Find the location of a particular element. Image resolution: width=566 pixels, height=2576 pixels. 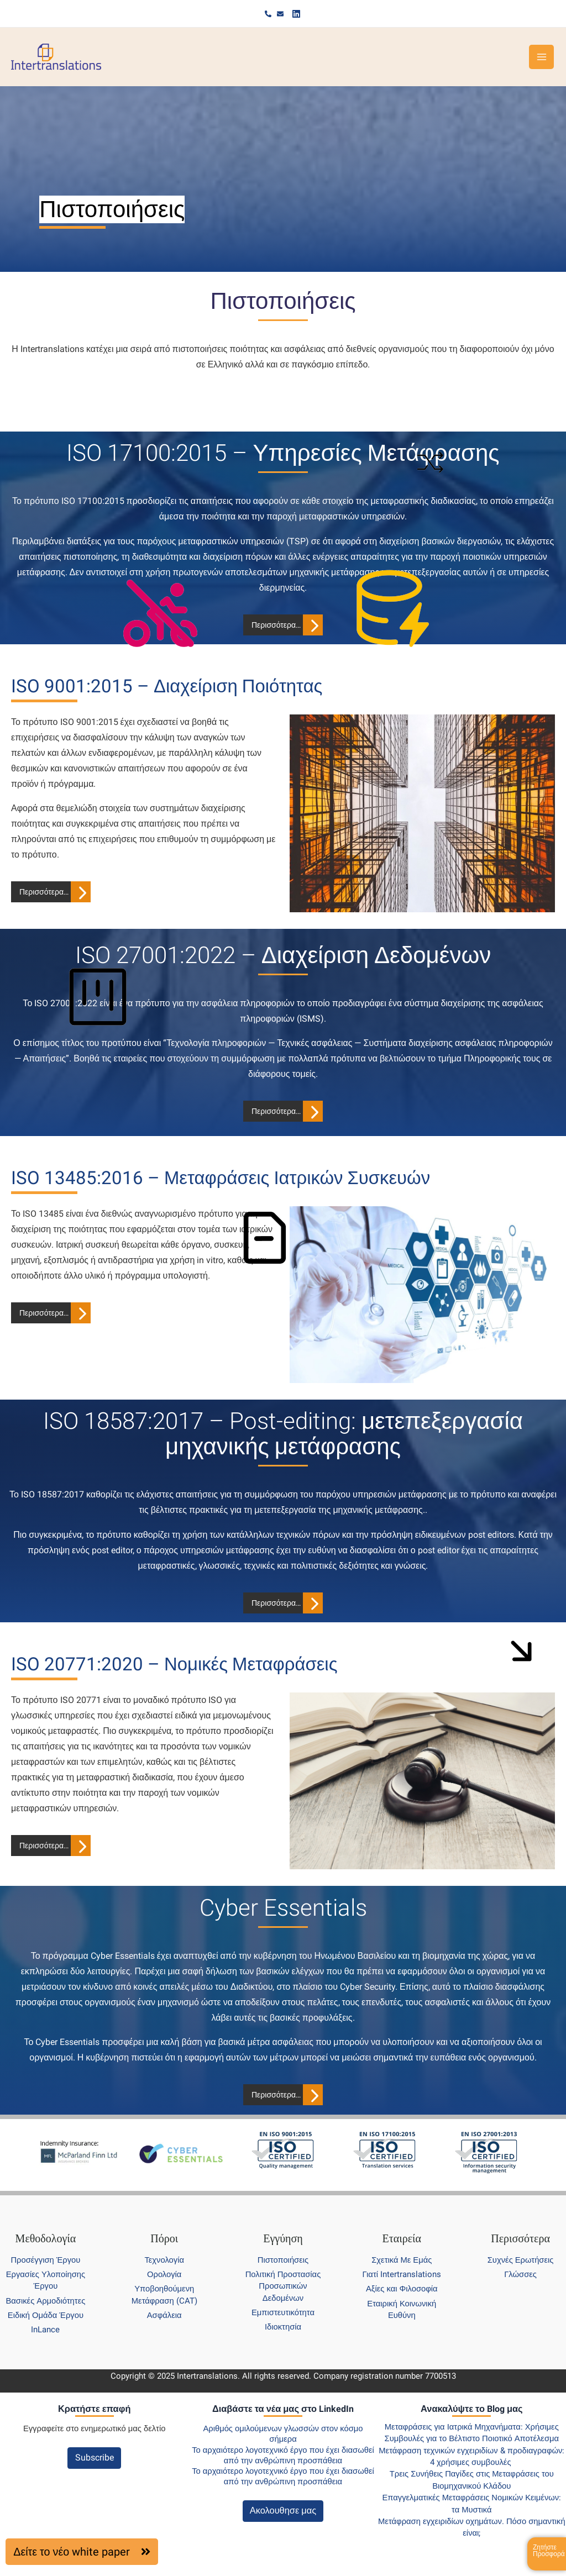

navigate to the next item diagonally is located at coordinates (521, 1651).